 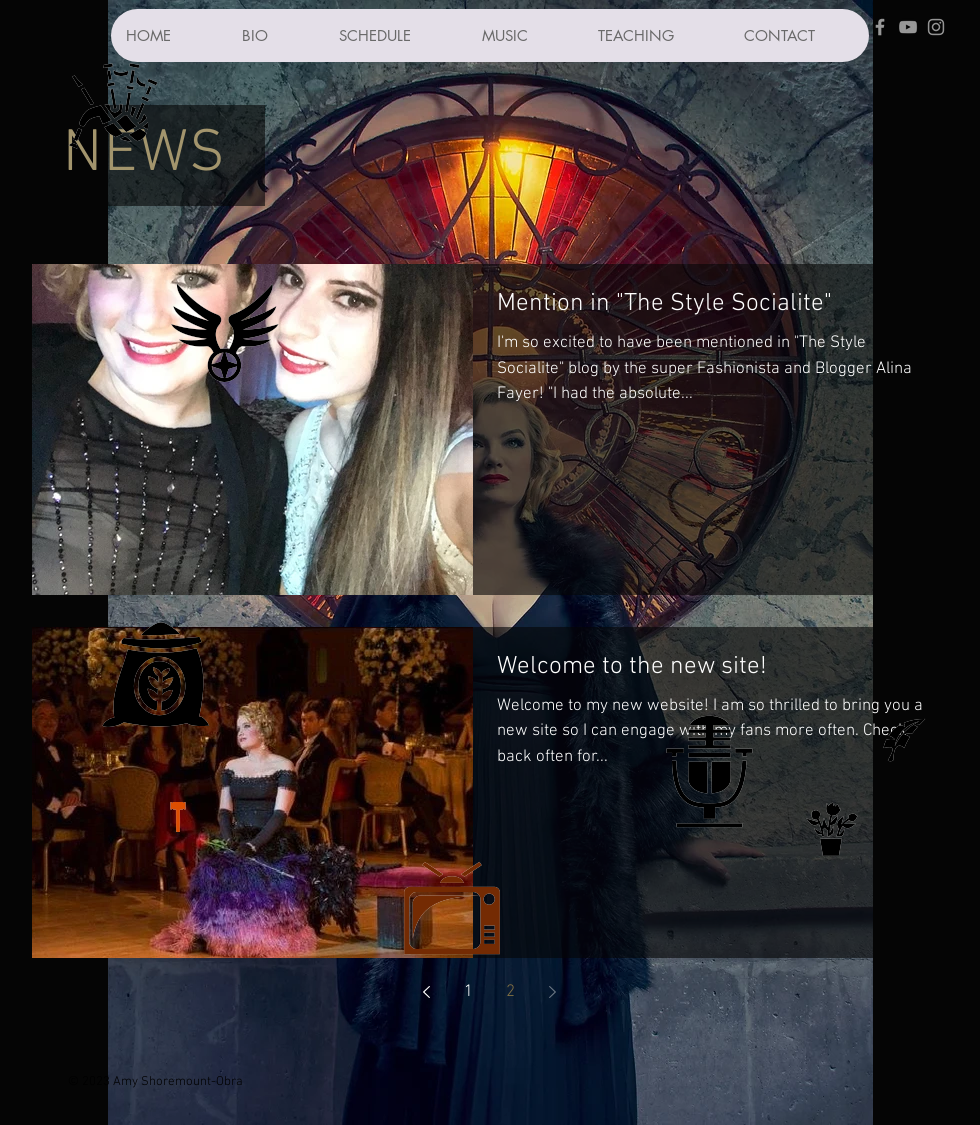 I want to click on flour ingredient in a cooking or recipe app, so click(x=156, y=674).